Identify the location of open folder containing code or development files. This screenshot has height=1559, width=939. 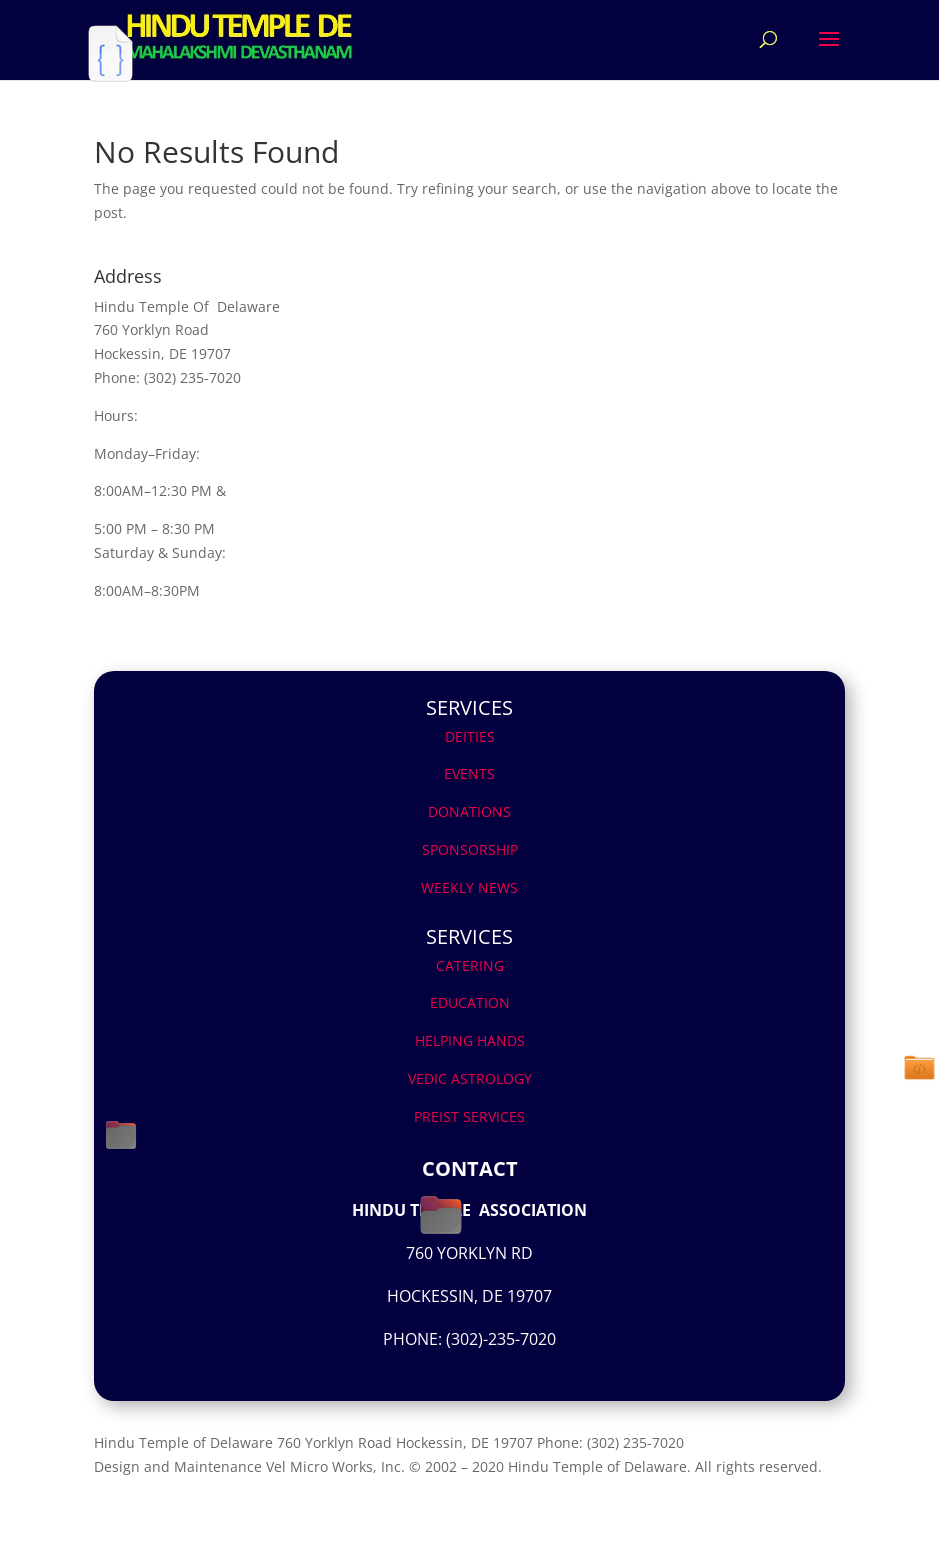
(919, 1067).